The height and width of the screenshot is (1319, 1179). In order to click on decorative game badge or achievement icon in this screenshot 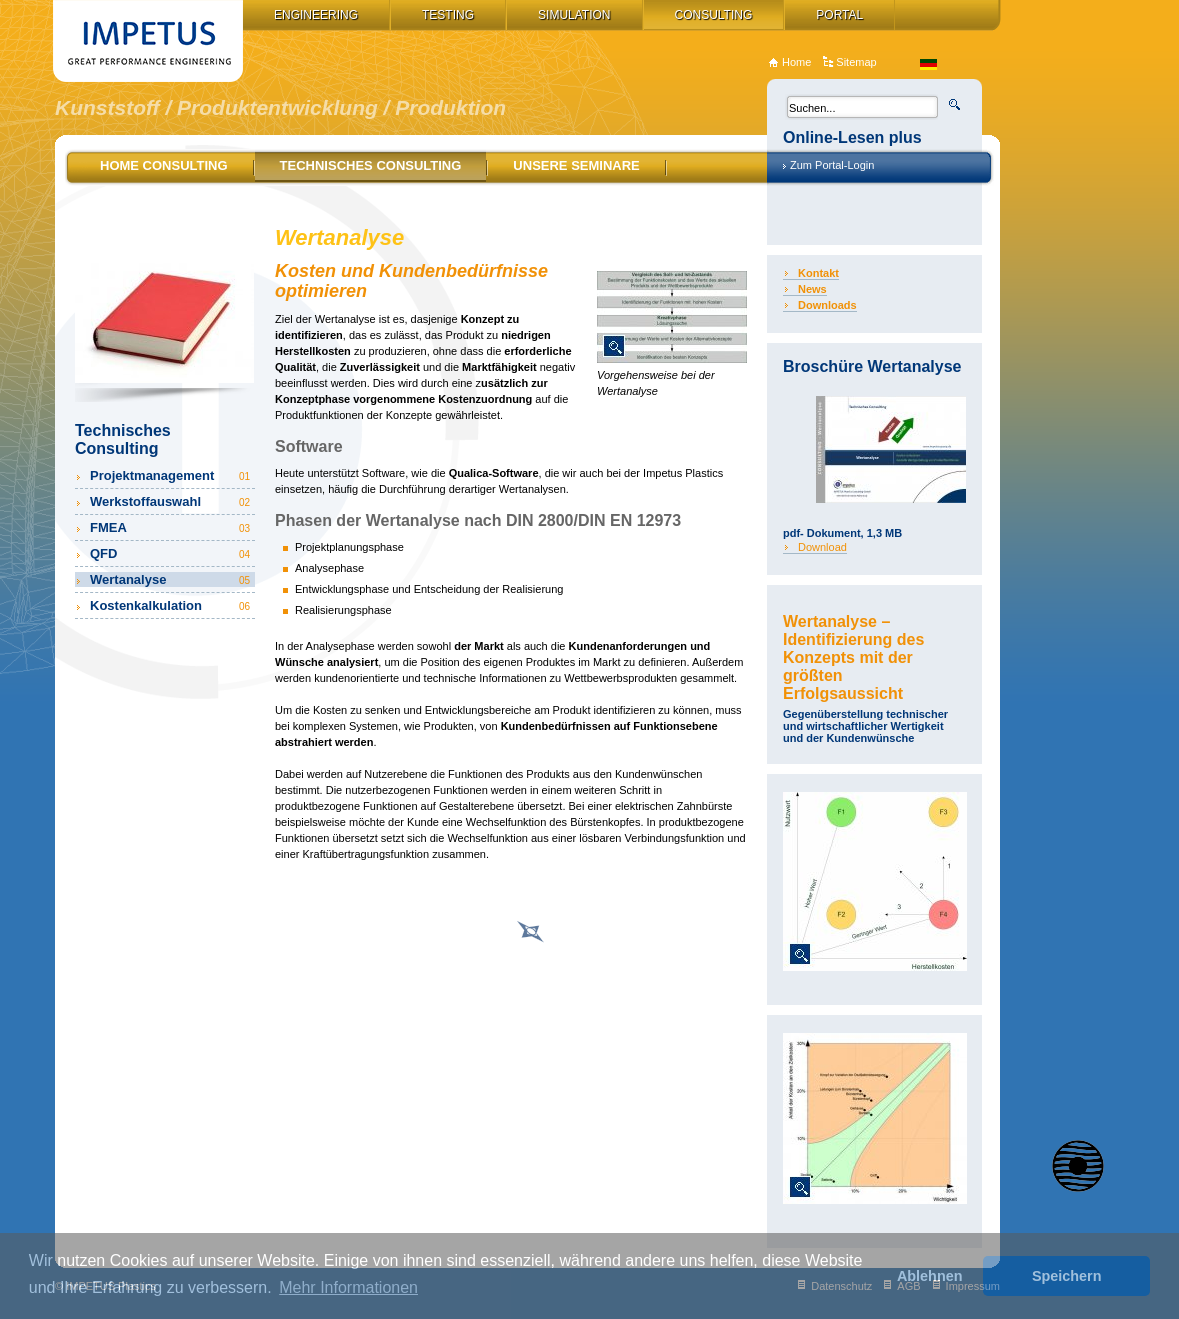, I will do `click(1078, 1166)`.